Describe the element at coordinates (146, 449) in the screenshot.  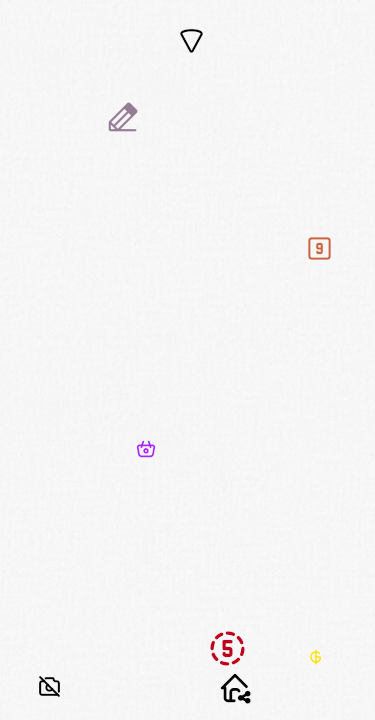
I see `view your shopping basket` at that location.